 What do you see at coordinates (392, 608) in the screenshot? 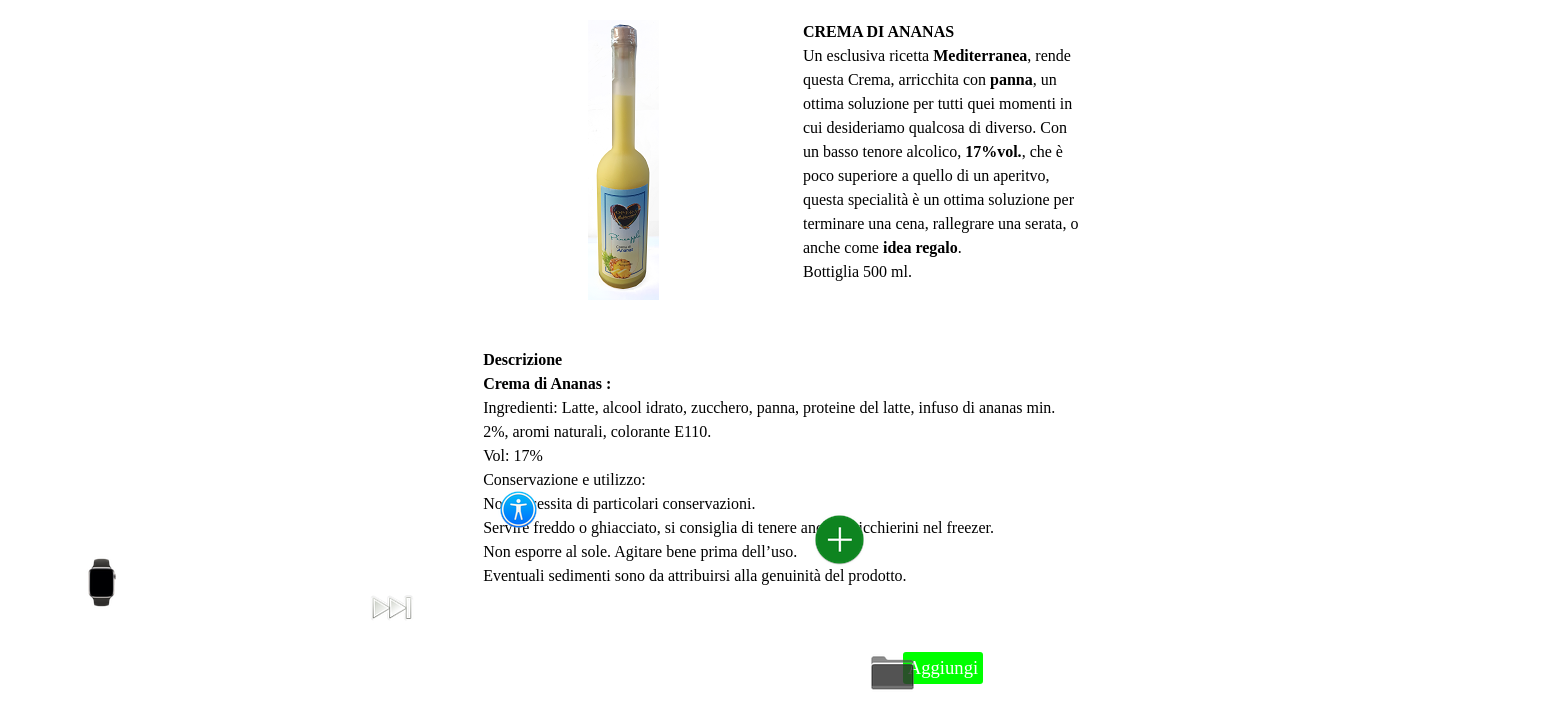
I see `skip to next track in media player` at bounding box center [392, 608].